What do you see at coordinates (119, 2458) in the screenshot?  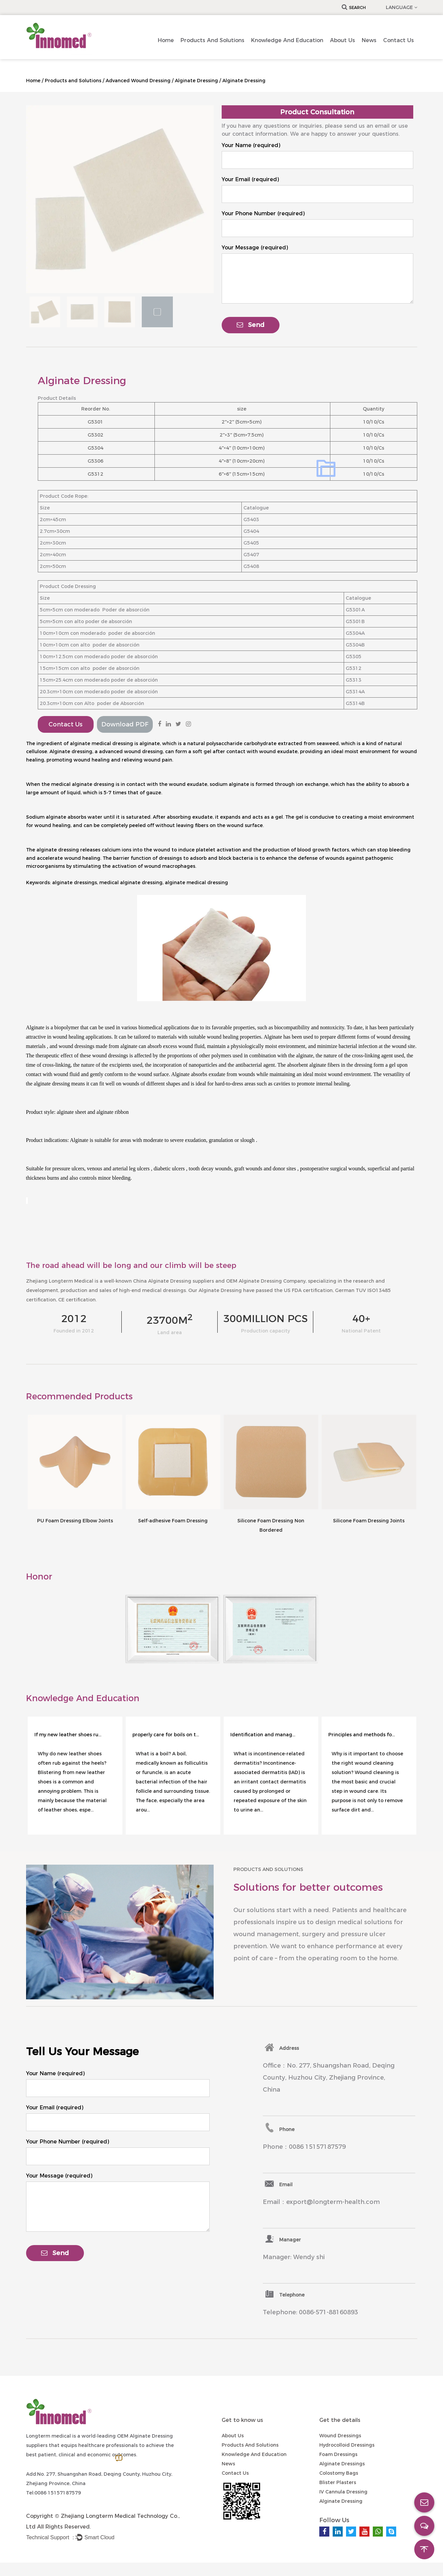 I see `repeat the current track` at bounding box center [119, 2458].